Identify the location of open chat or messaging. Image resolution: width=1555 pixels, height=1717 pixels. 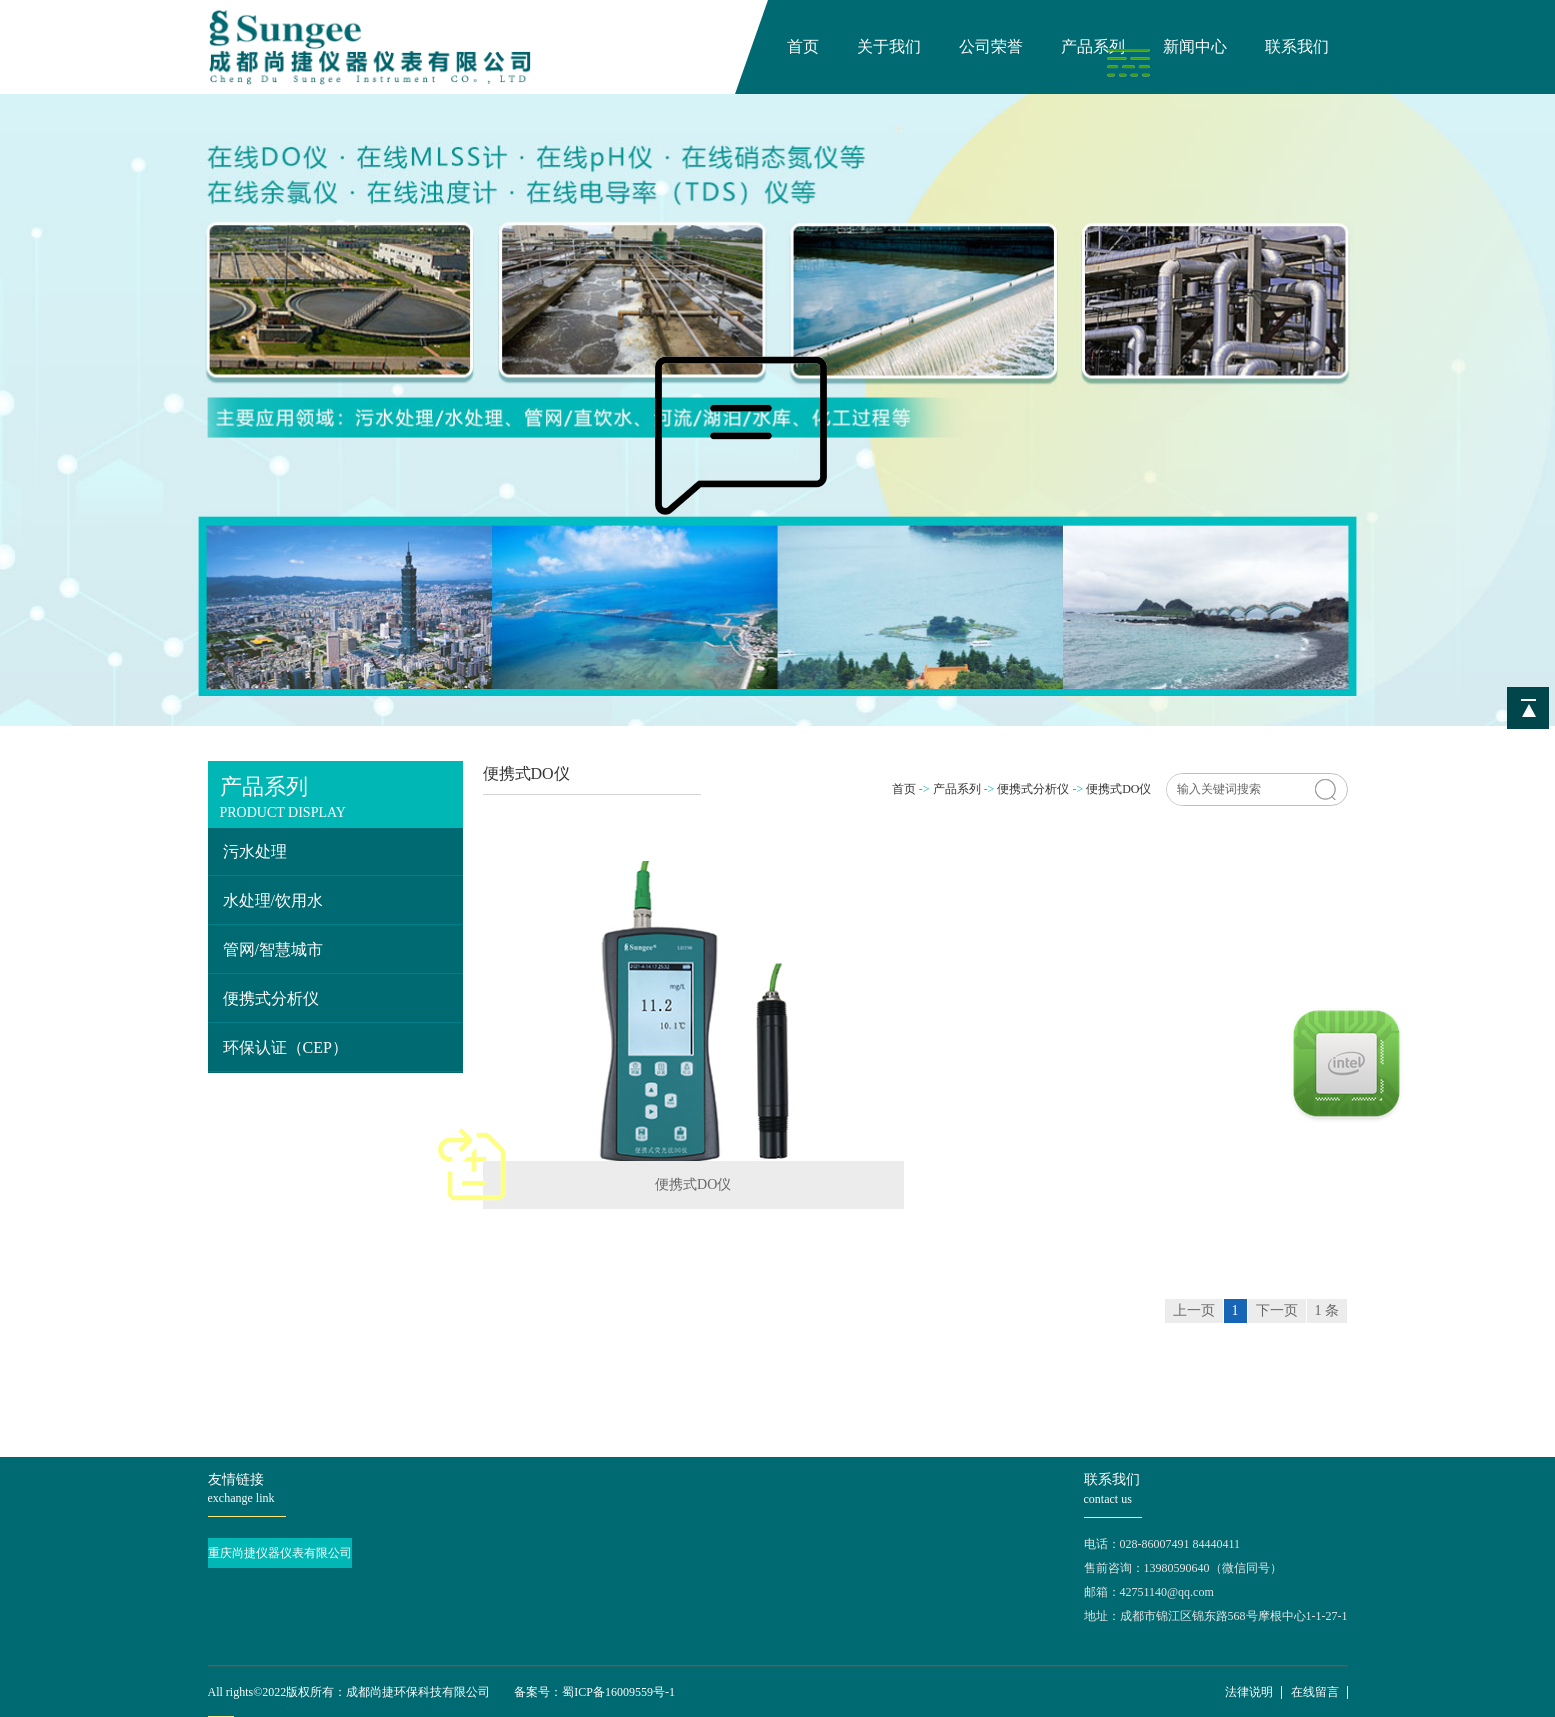
(741, 422).